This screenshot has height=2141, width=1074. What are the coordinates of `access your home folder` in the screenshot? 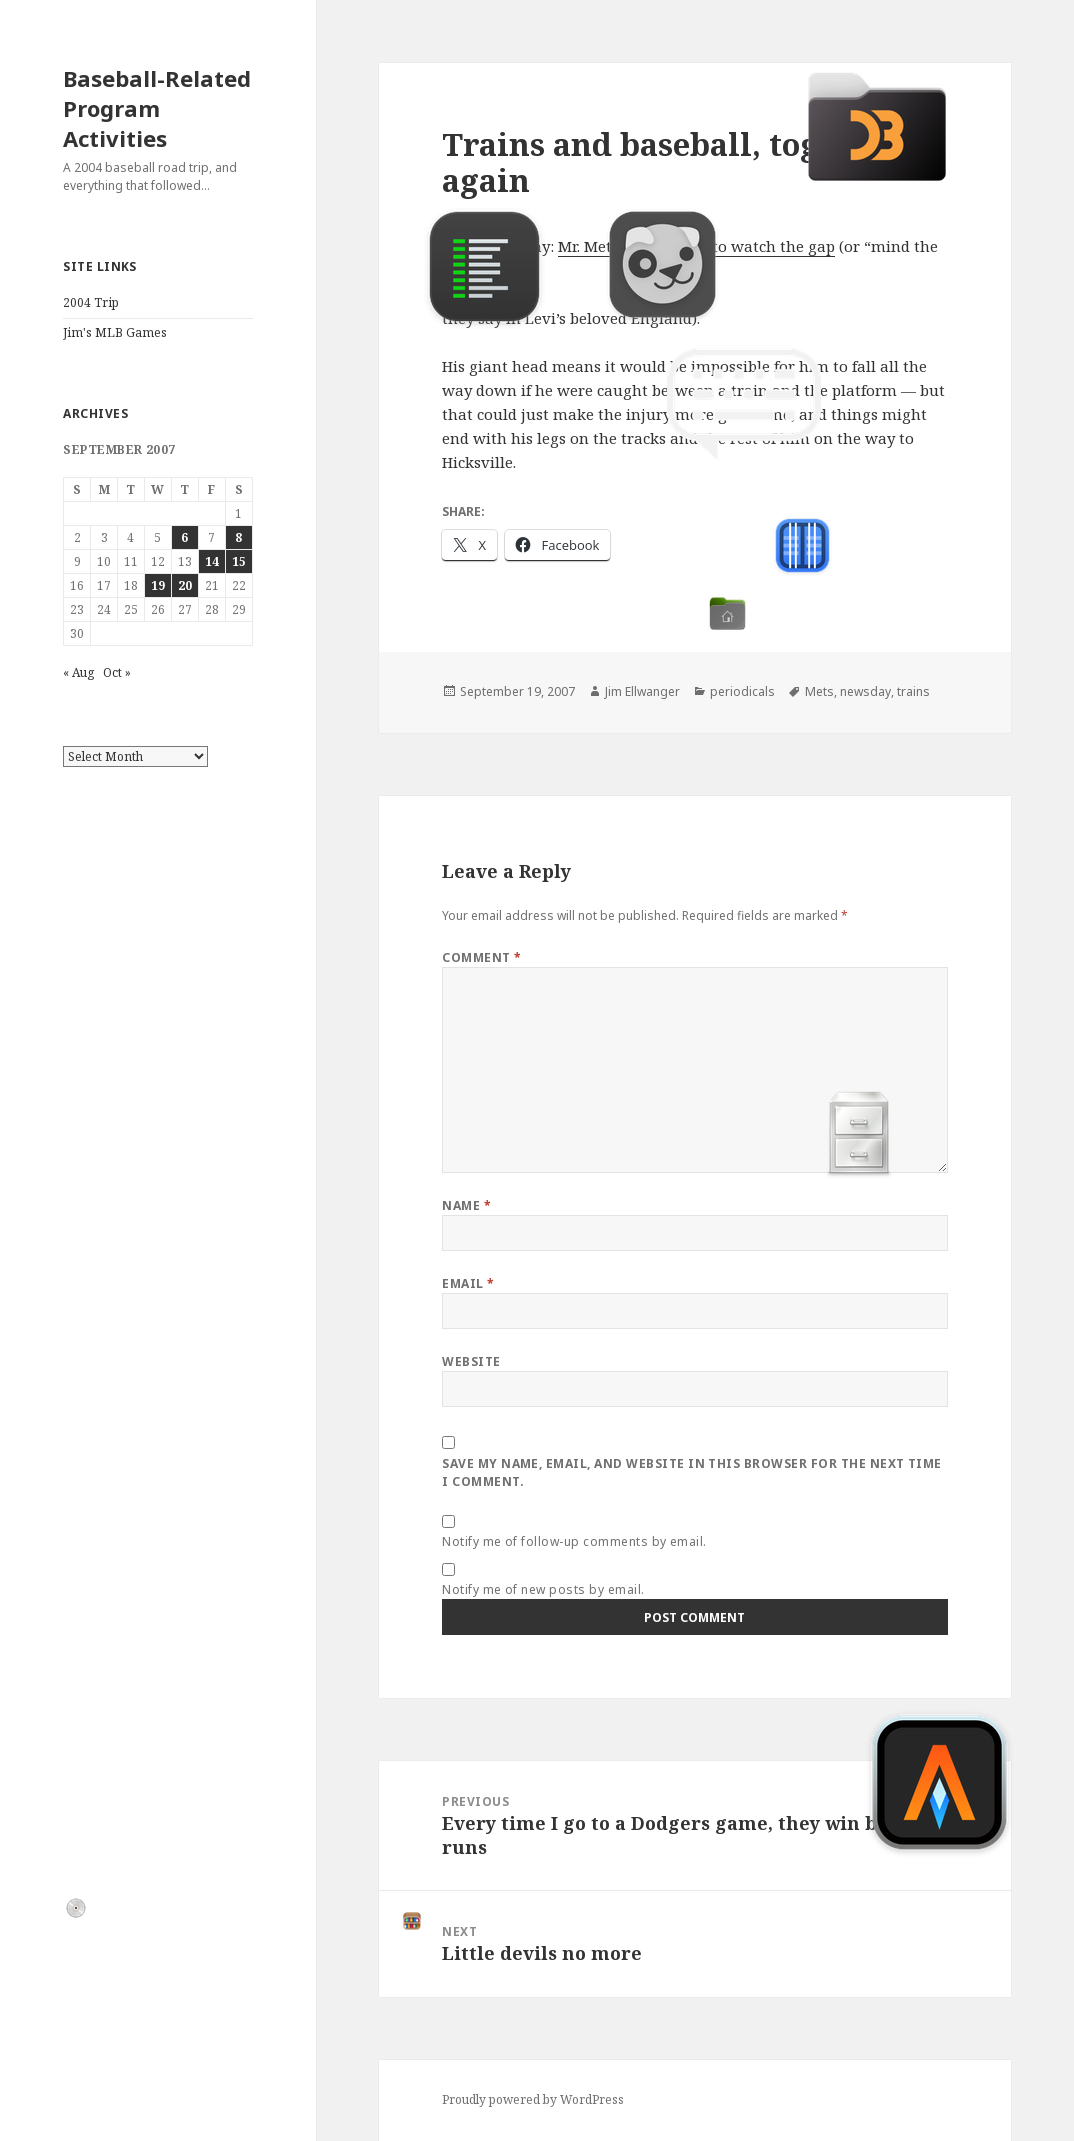 It's located at (727, 613).